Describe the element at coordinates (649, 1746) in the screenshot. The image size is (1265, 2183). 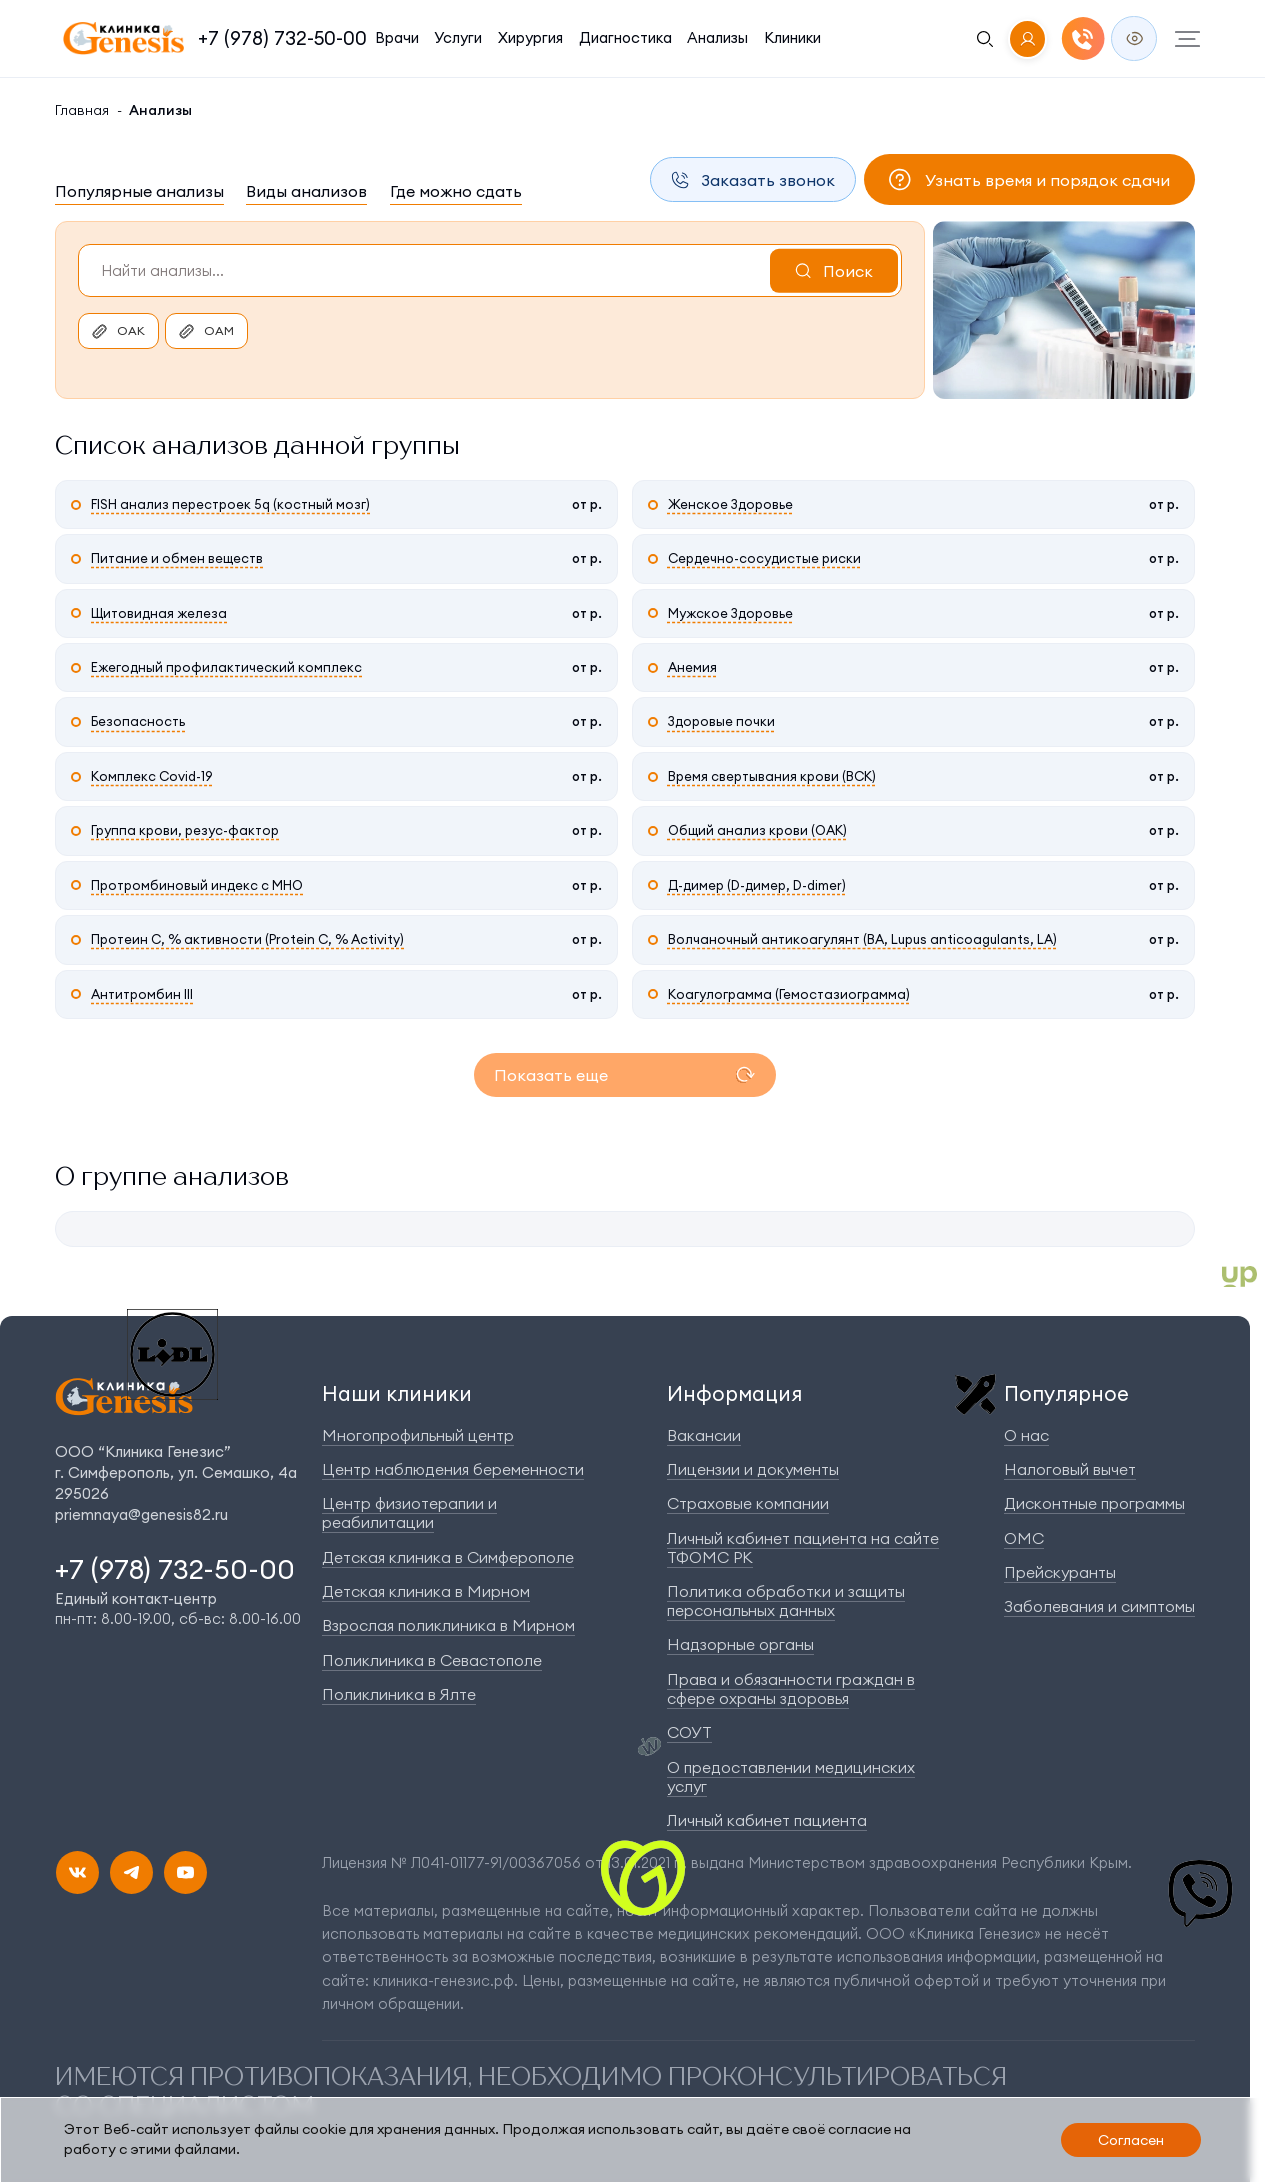
I see `visit weasyl artist community website` at that location.